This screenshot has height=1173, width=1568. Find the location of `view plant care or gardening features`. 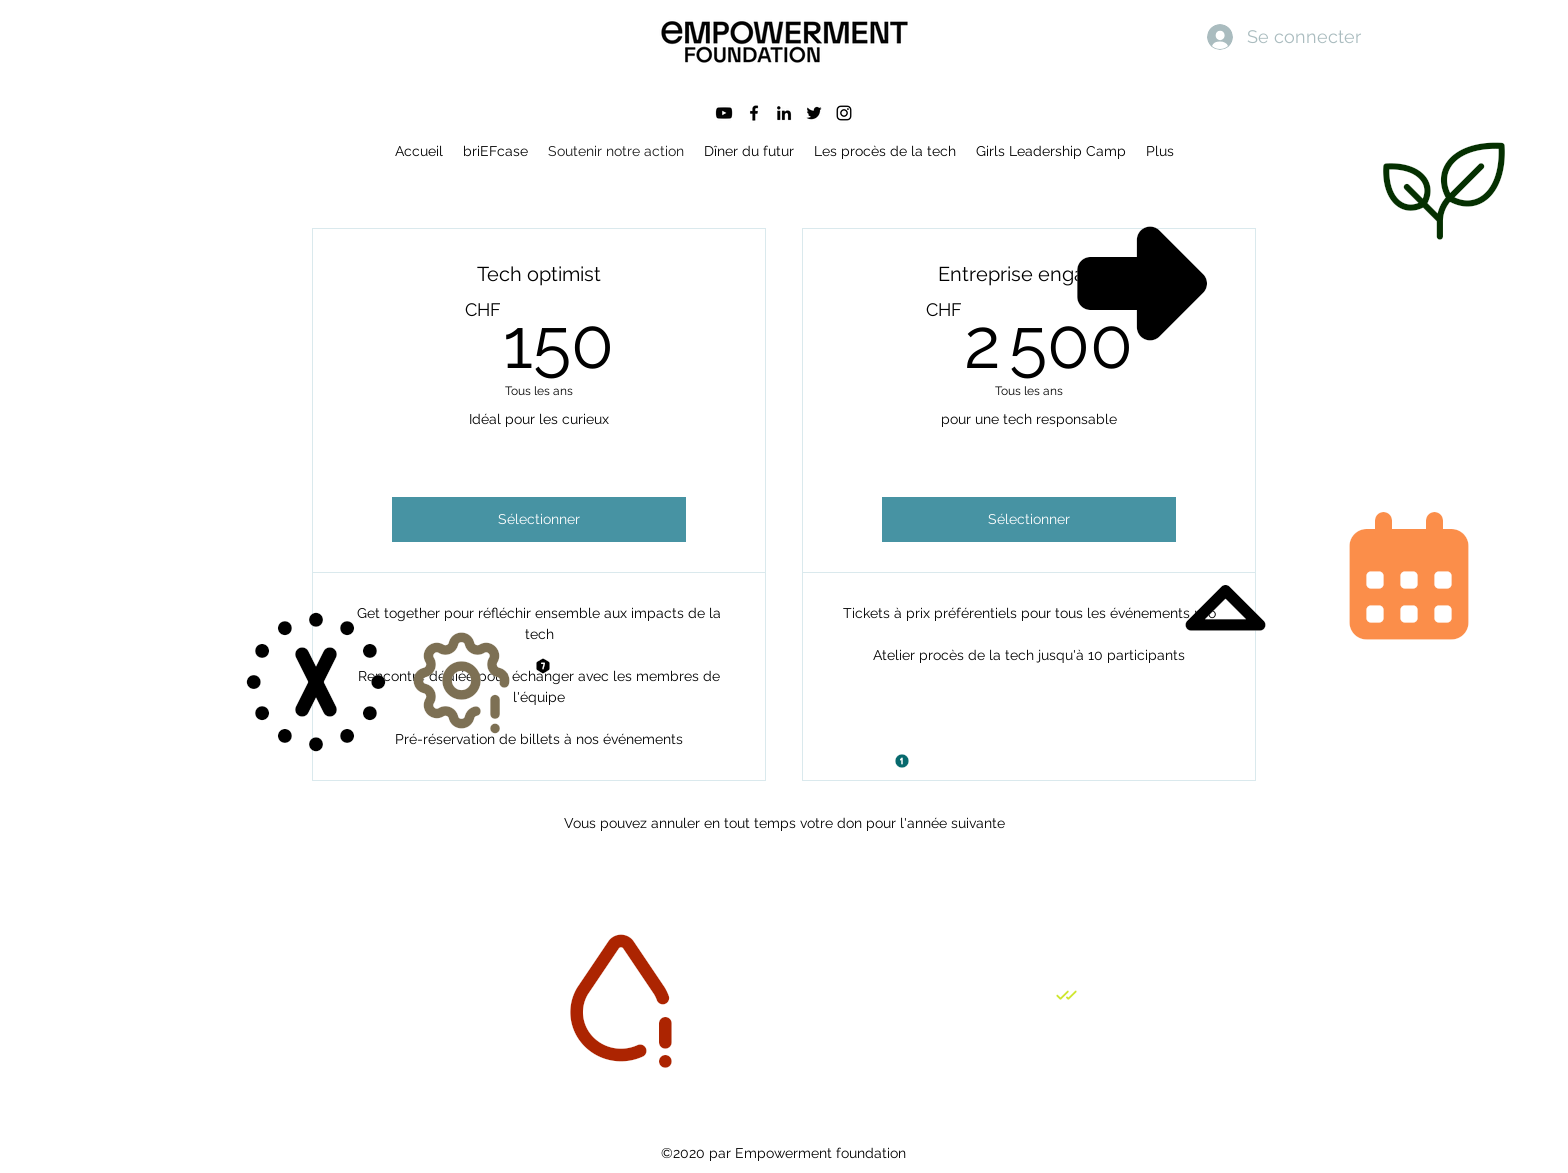

view plant care or gardening features is located at coordinates (1444, 187).